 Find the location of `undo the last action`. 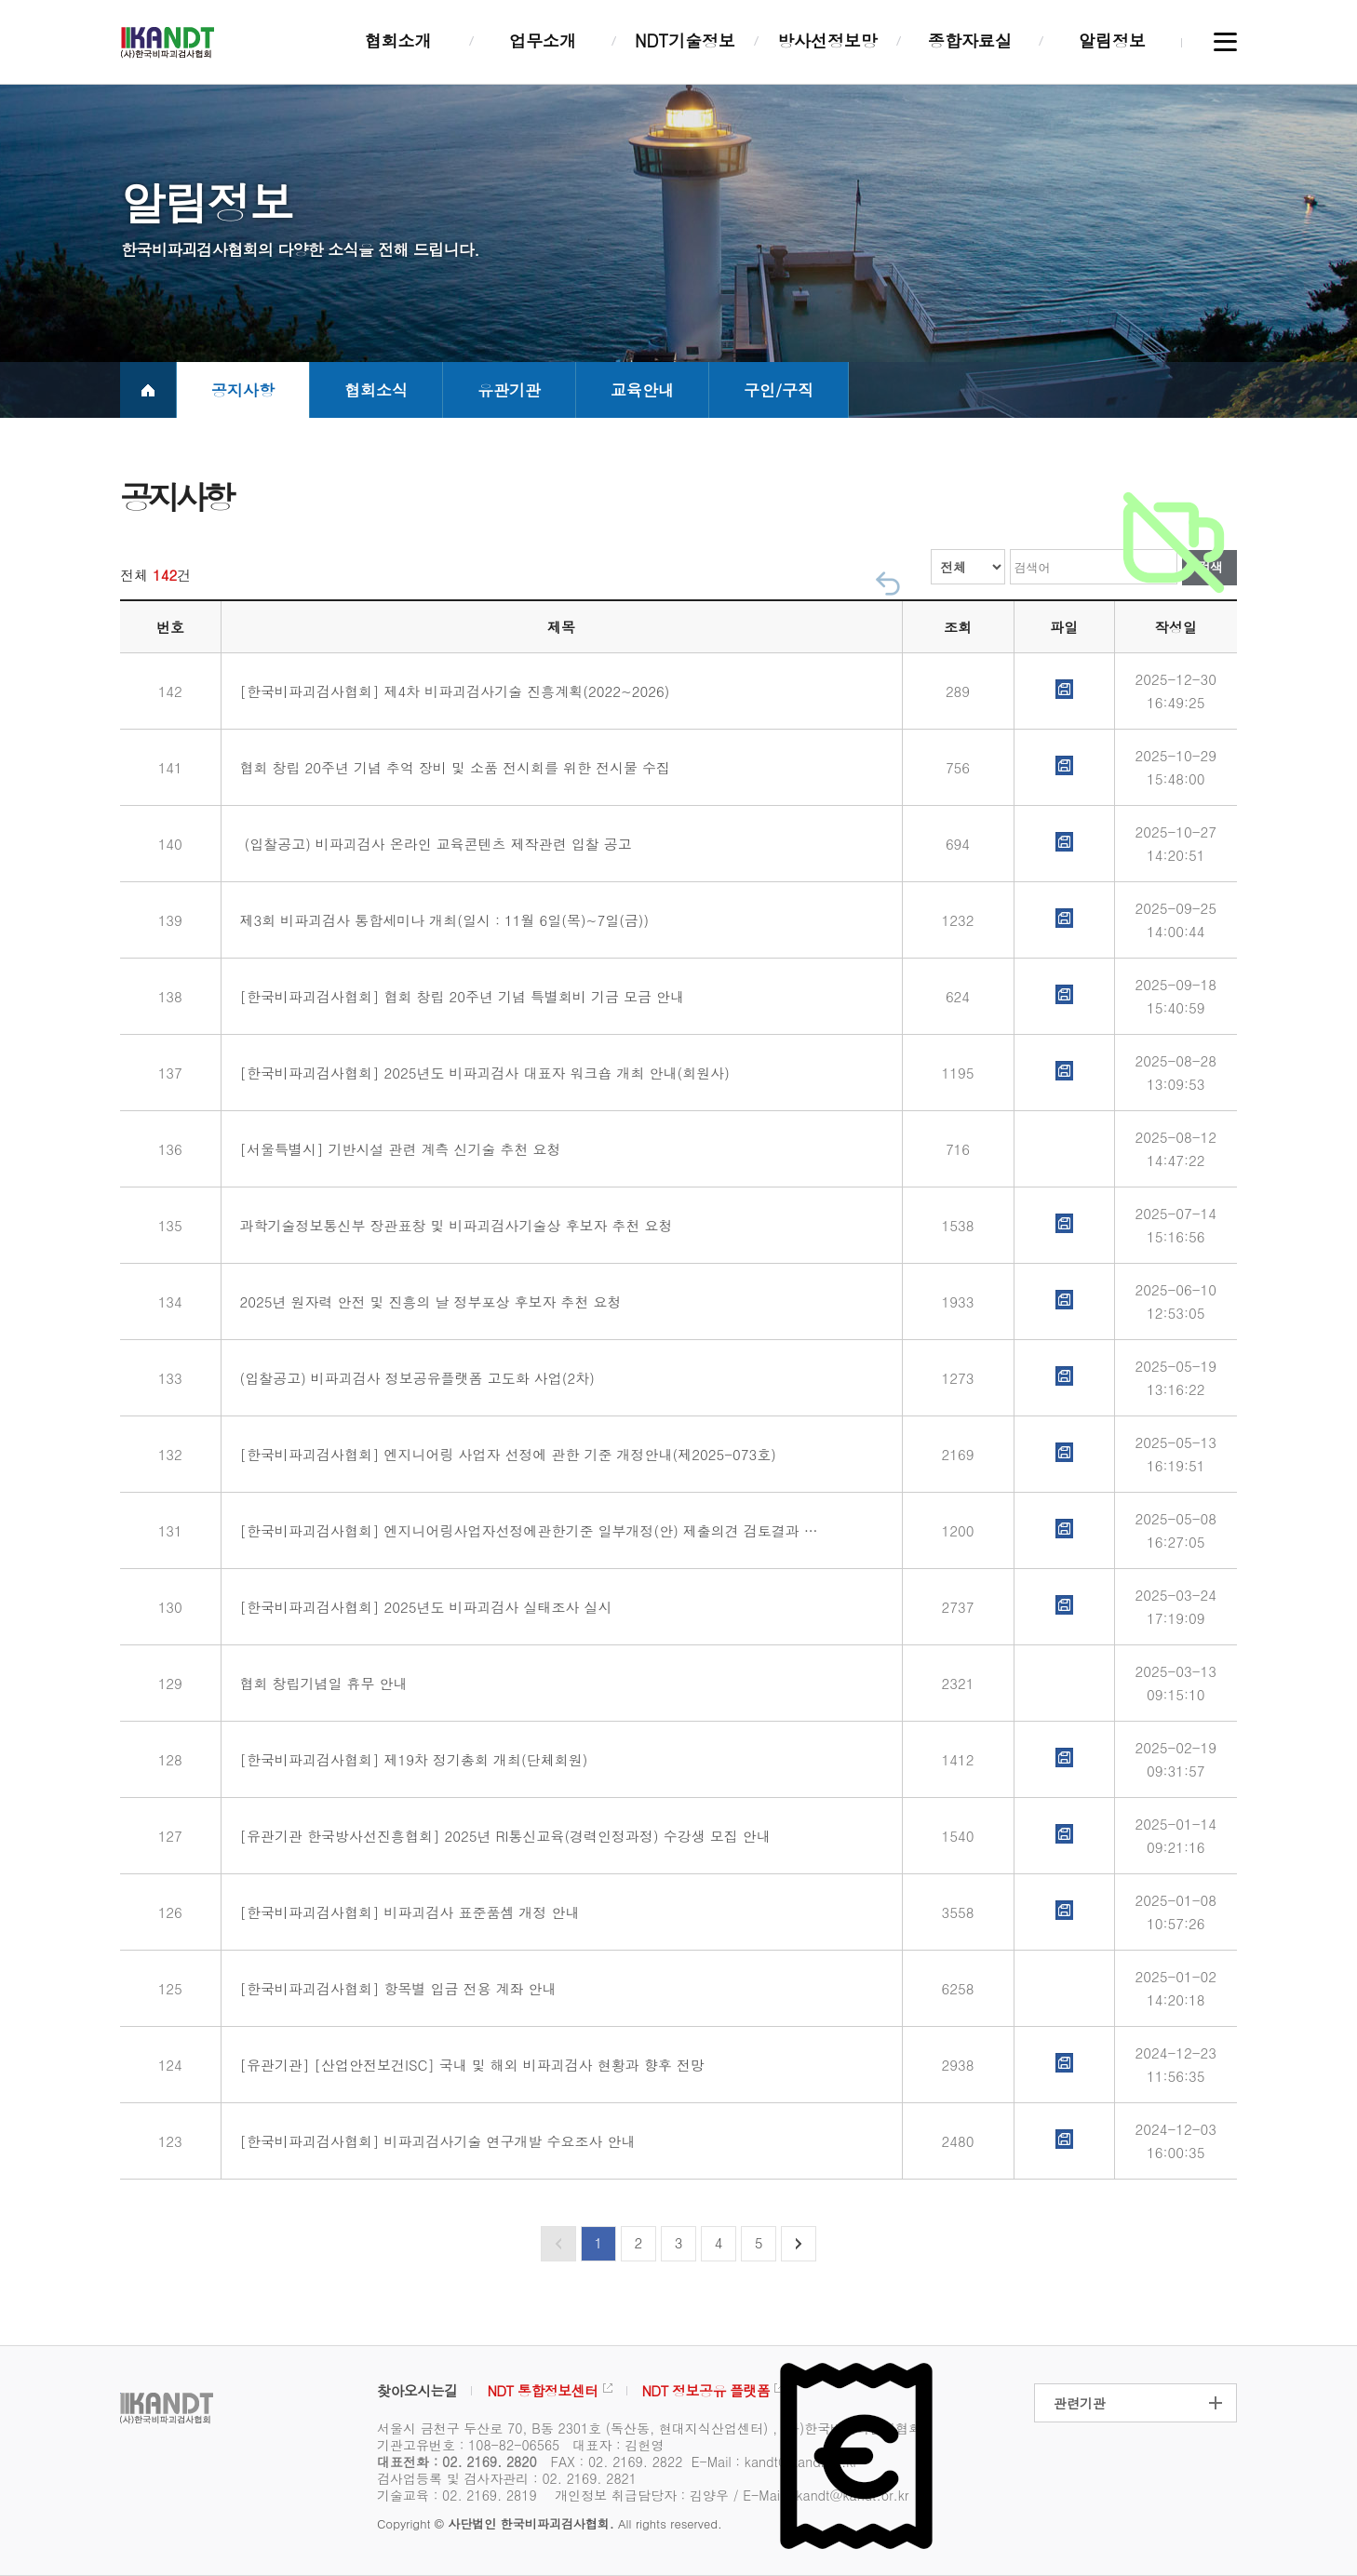

undo the last action is located at coordinates (888, 584).